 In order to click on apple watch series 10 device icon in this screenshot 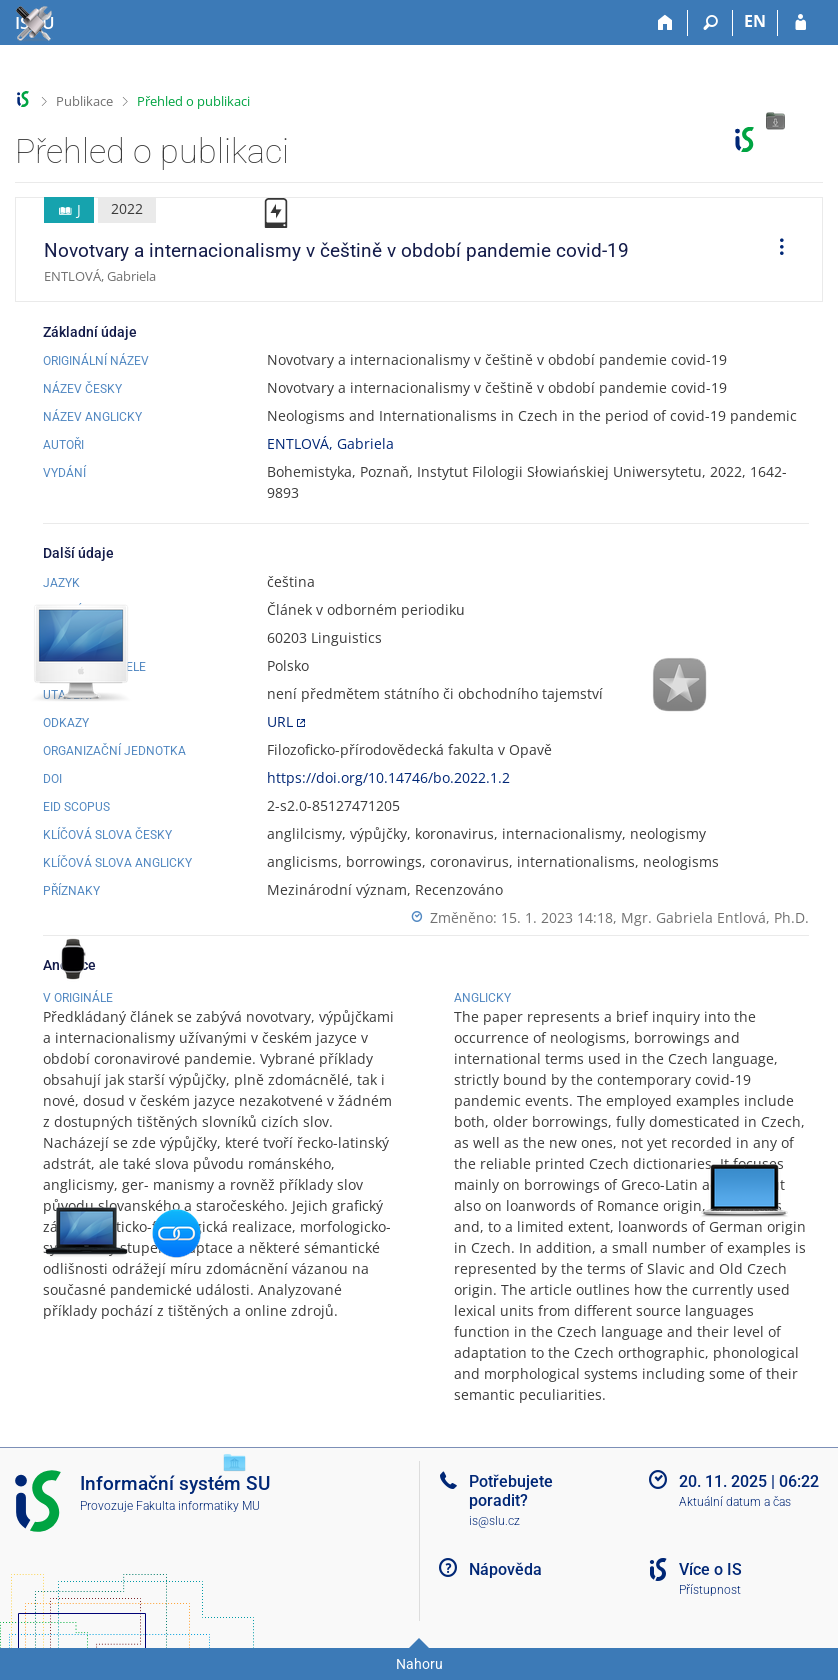, I will do `click(73, 959)`.